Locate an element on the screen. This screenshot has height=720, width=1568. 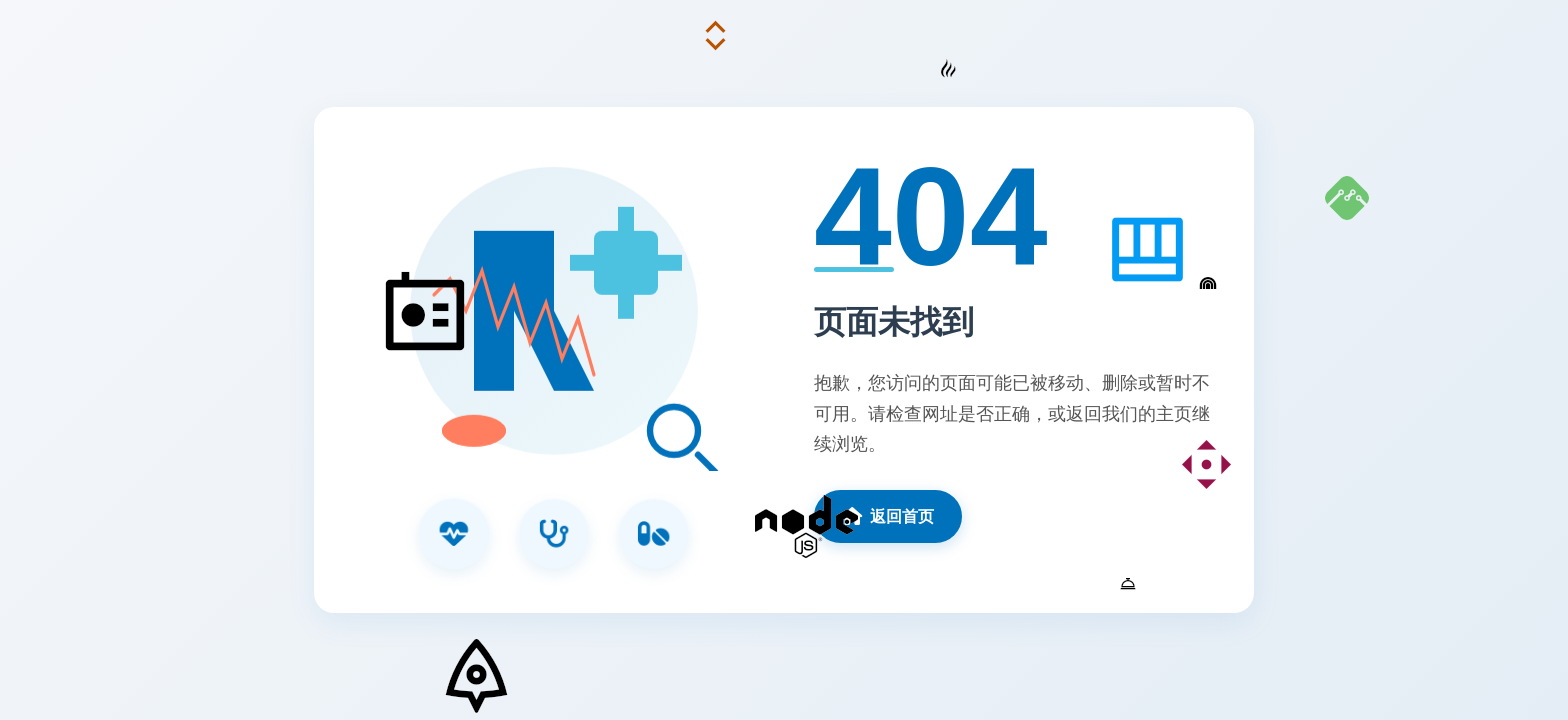
drag to reposition an element is located at coordinates (1206, 464).